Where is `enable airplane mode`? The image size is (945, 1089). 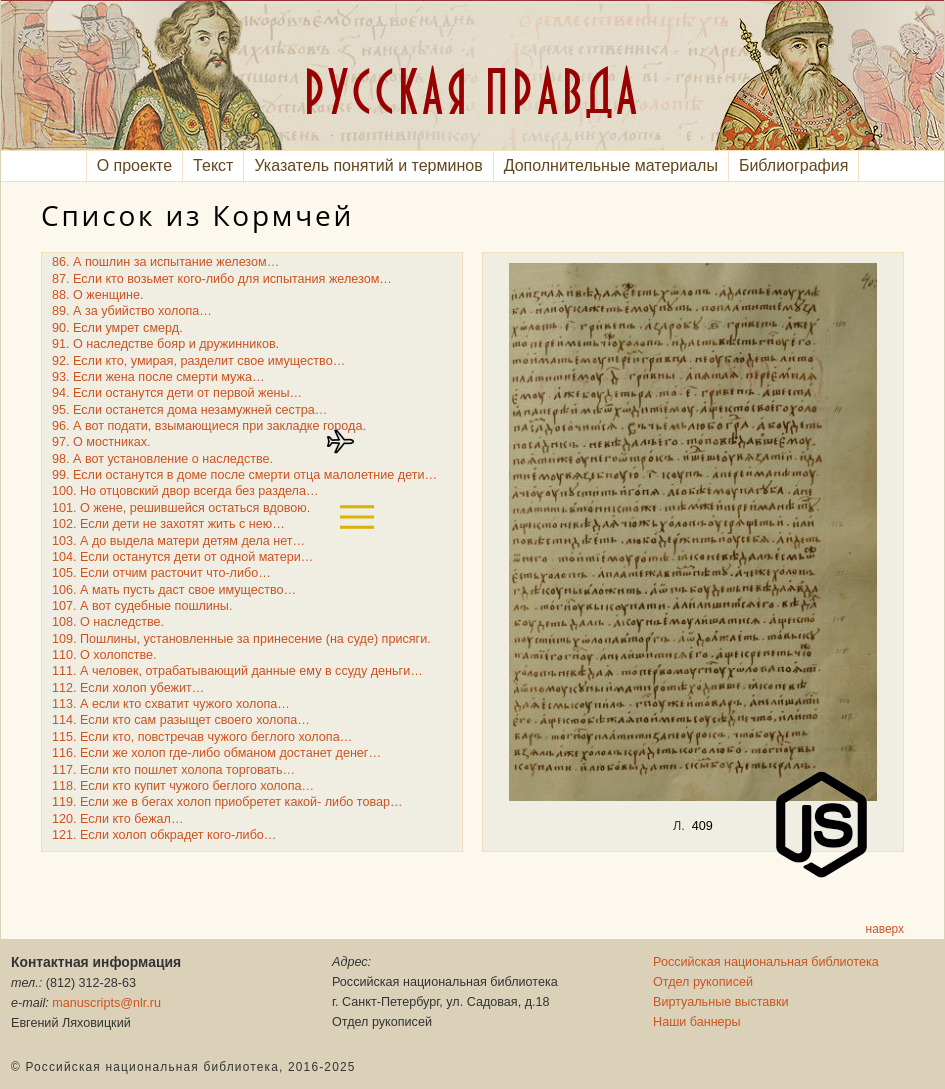 enable airplane mode is located at coordinates (340, 441).